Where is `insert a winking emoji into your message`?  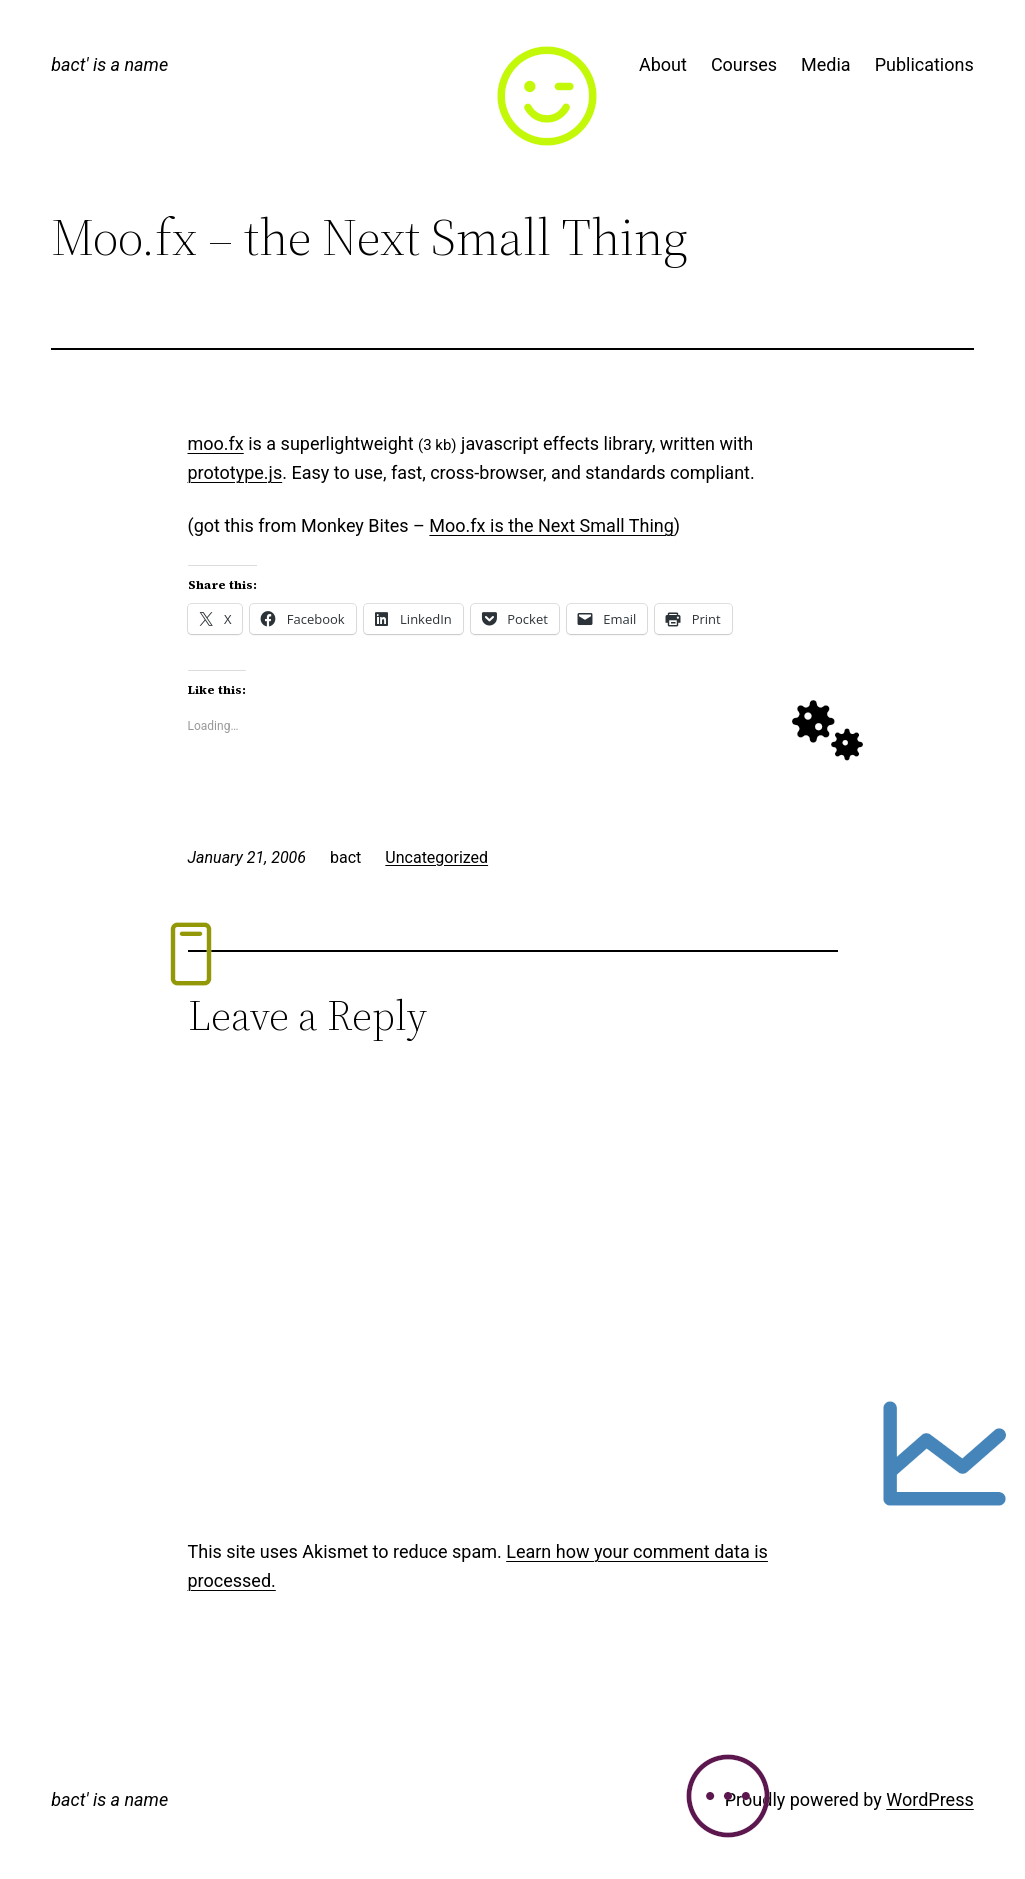 insert a winking emoji into your message is located at coordinates (547, 96).